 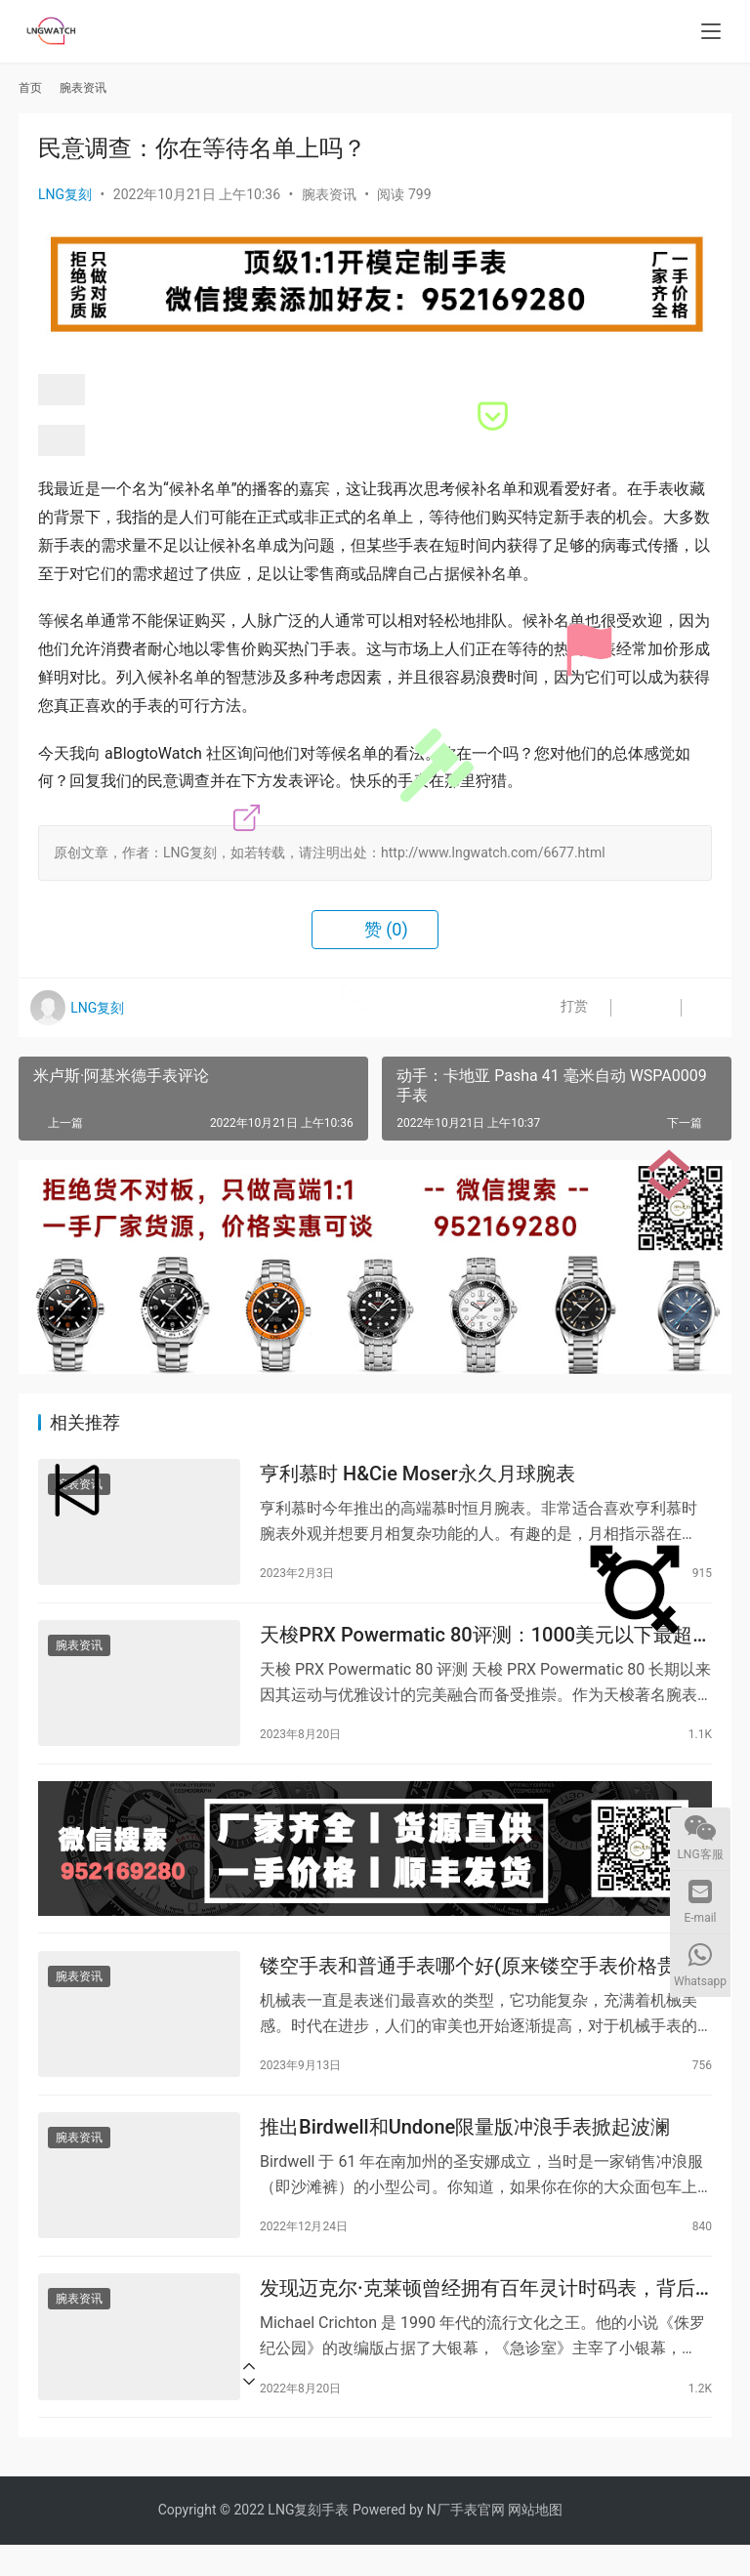 What do you see at coordinates (635, 1590) in the screenshot?
I see `select transgender as gender identity option` at bounding box center [635, 1590].